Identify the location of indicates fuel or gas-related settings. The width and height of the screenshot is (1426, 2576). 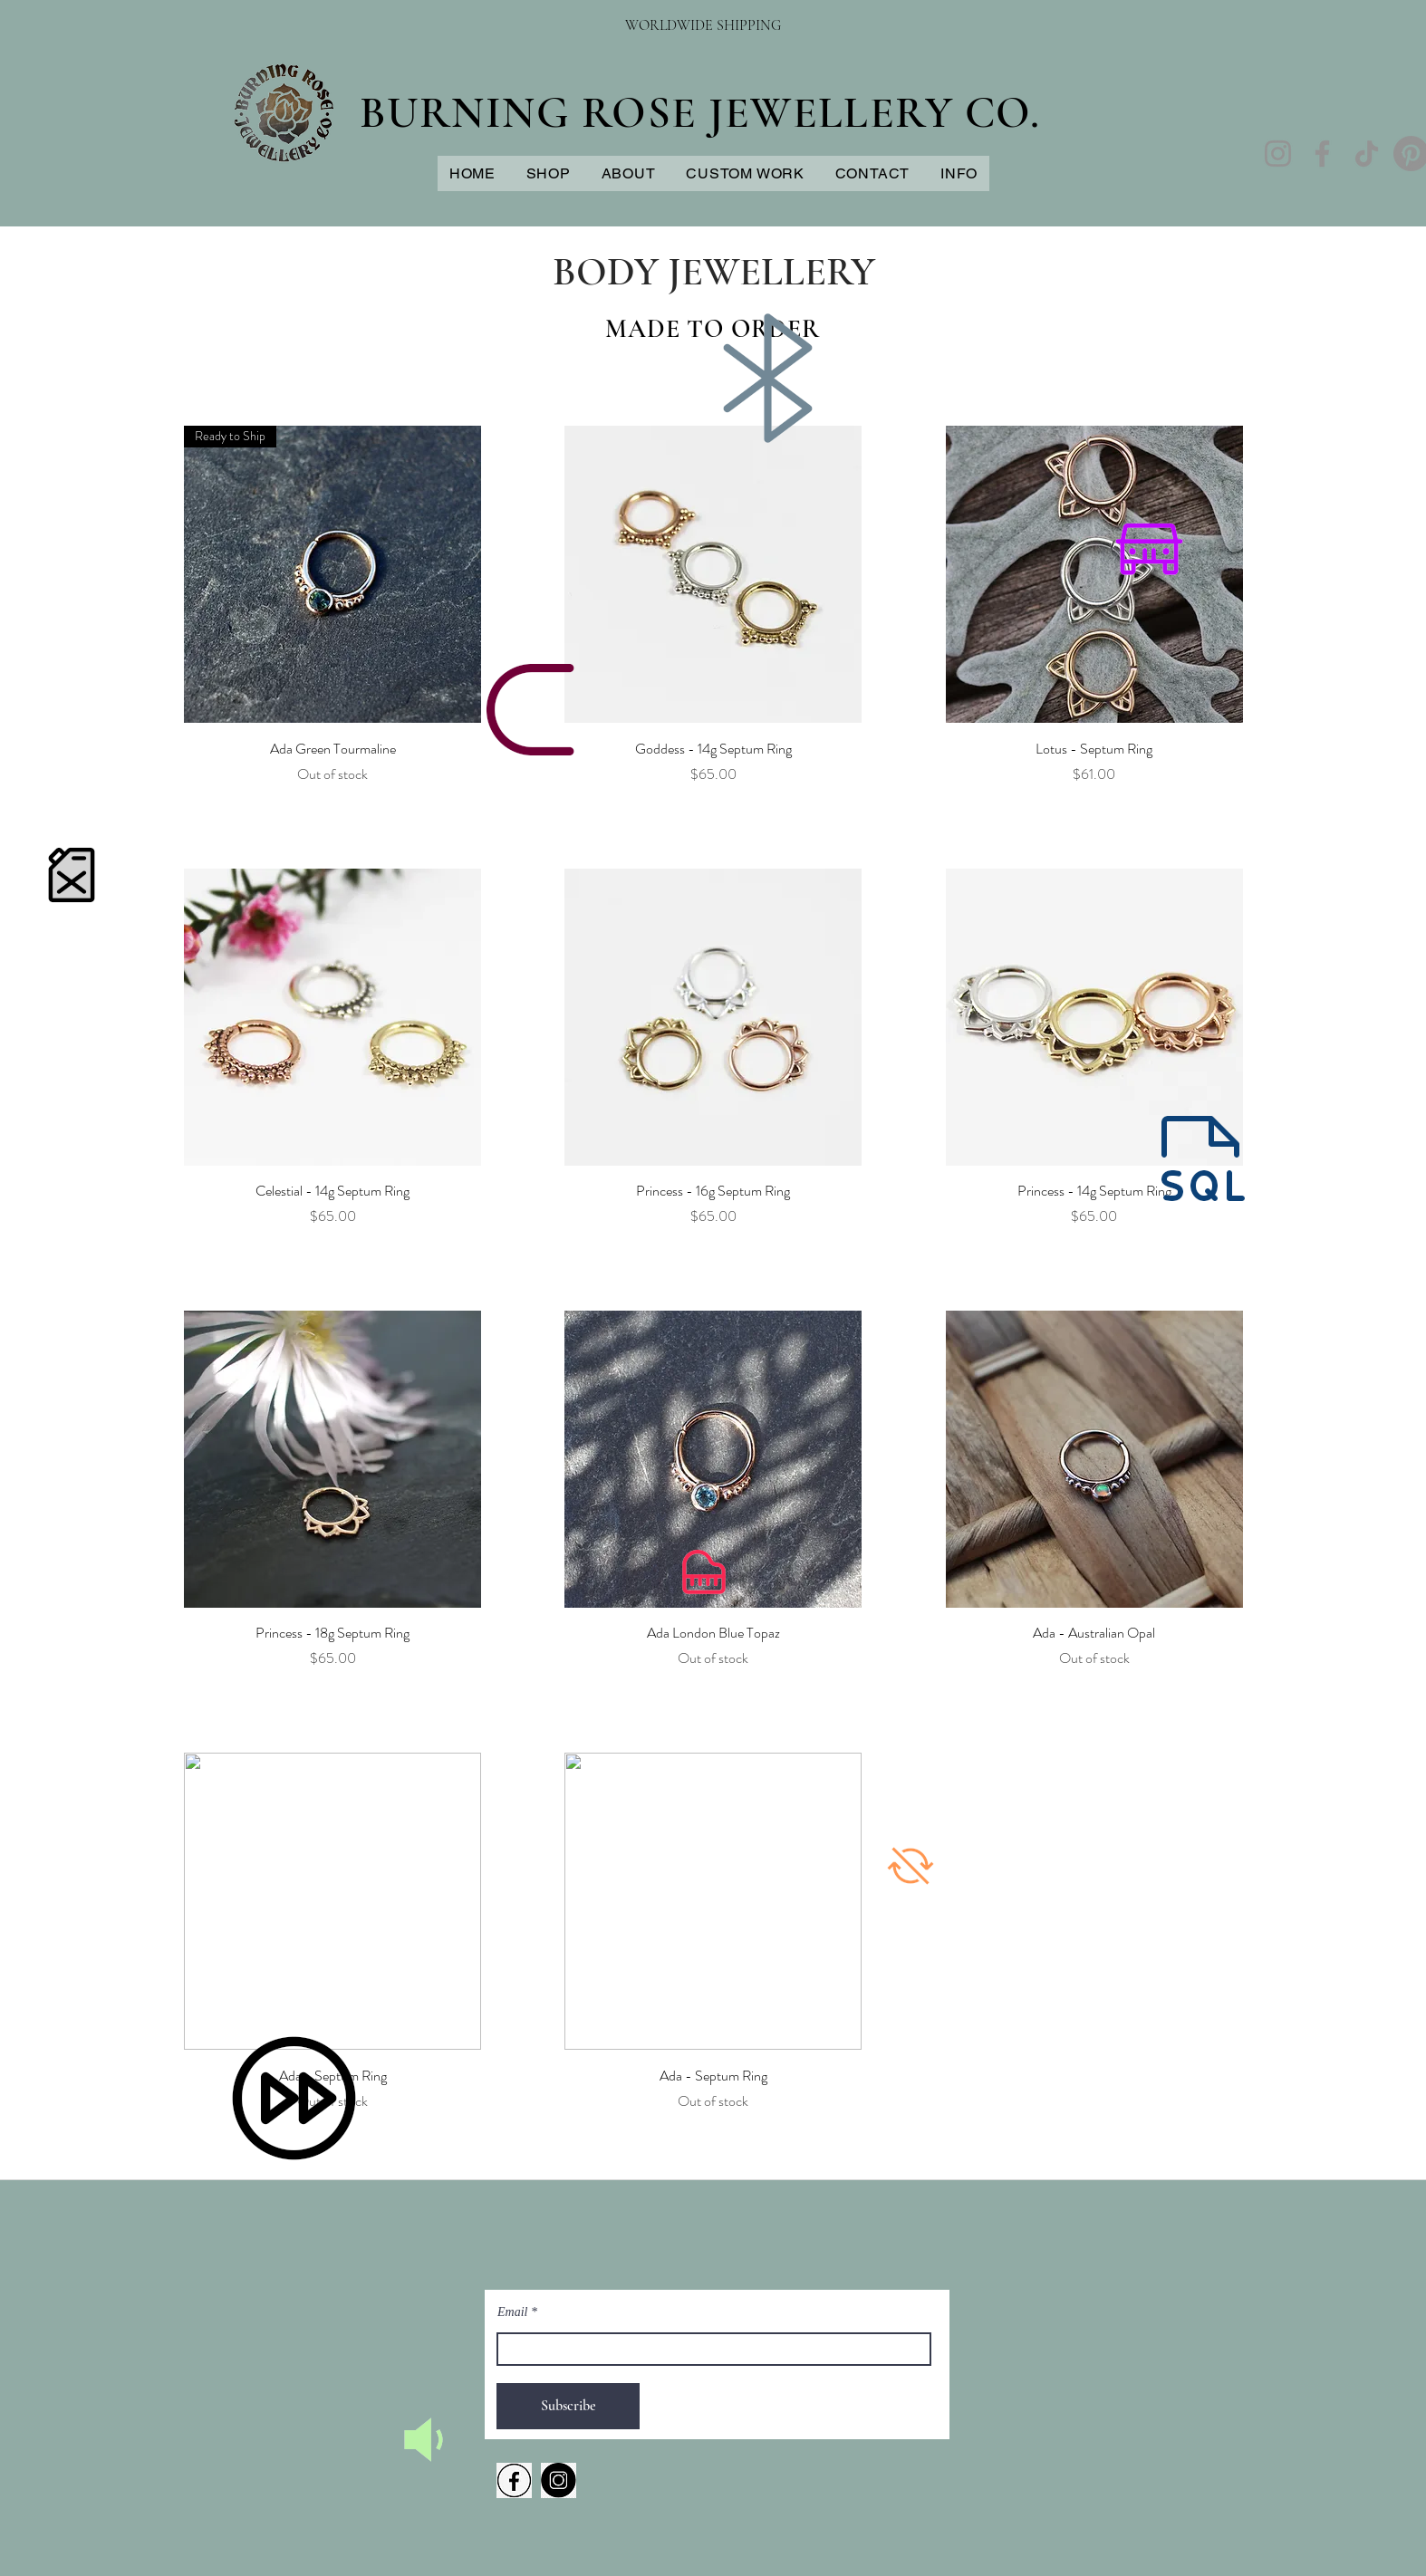
(72, 875).